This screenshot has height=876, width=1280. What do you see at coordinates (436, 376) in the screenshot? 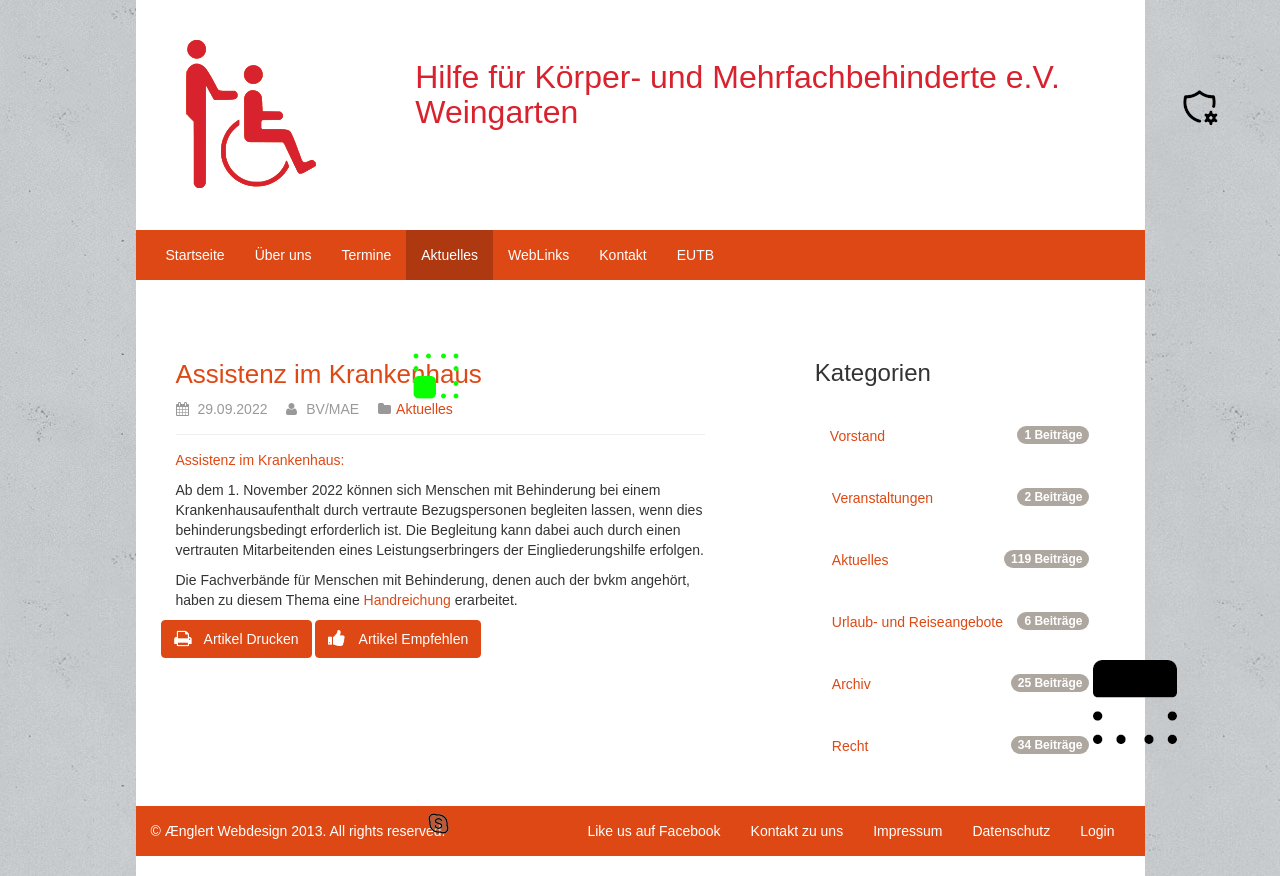
I see `align content to bottom-left corner` at bounding box center [436, 376].